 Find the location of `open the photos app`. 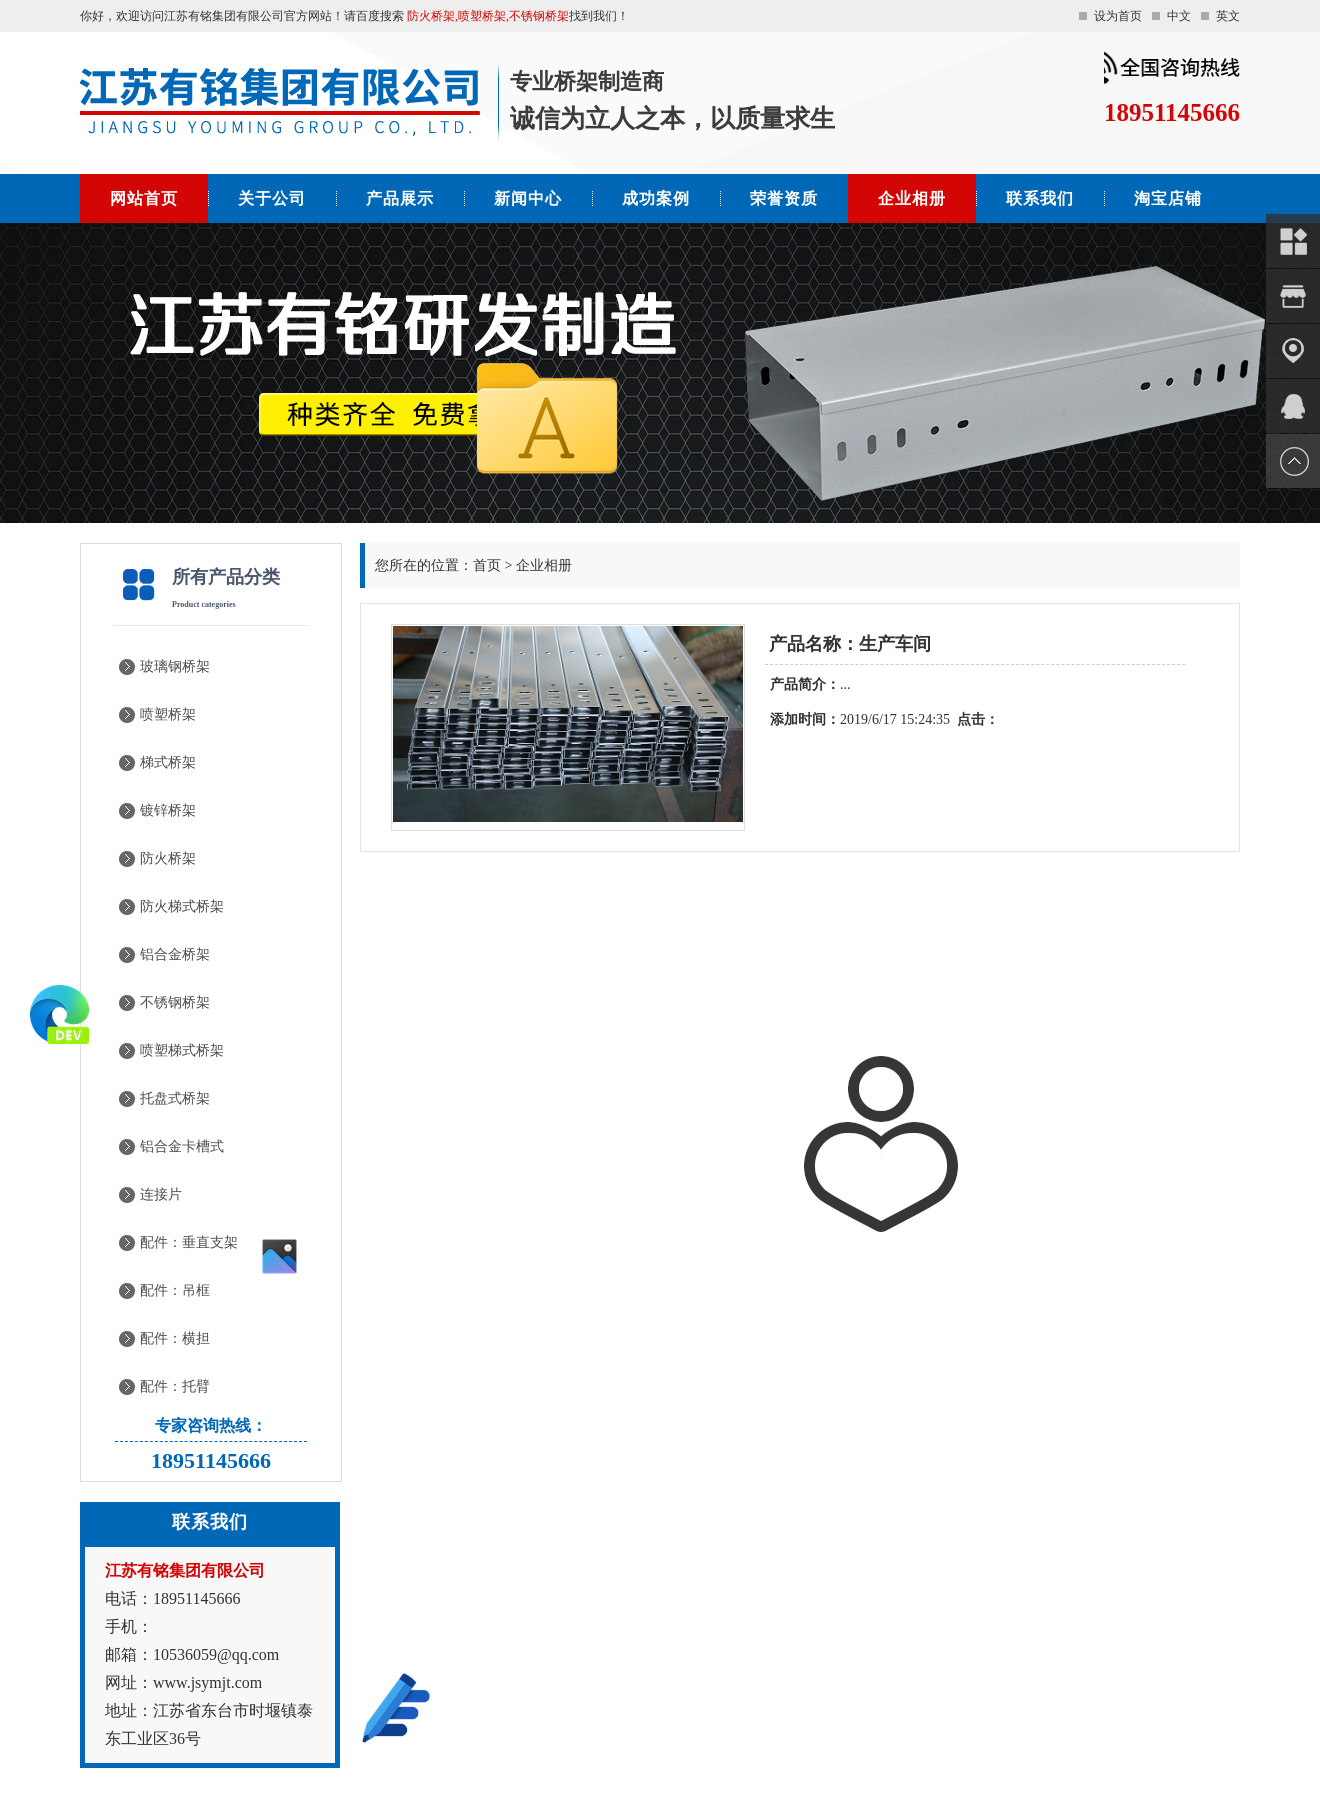

open the photos app is located at coordinates (279, 1256).